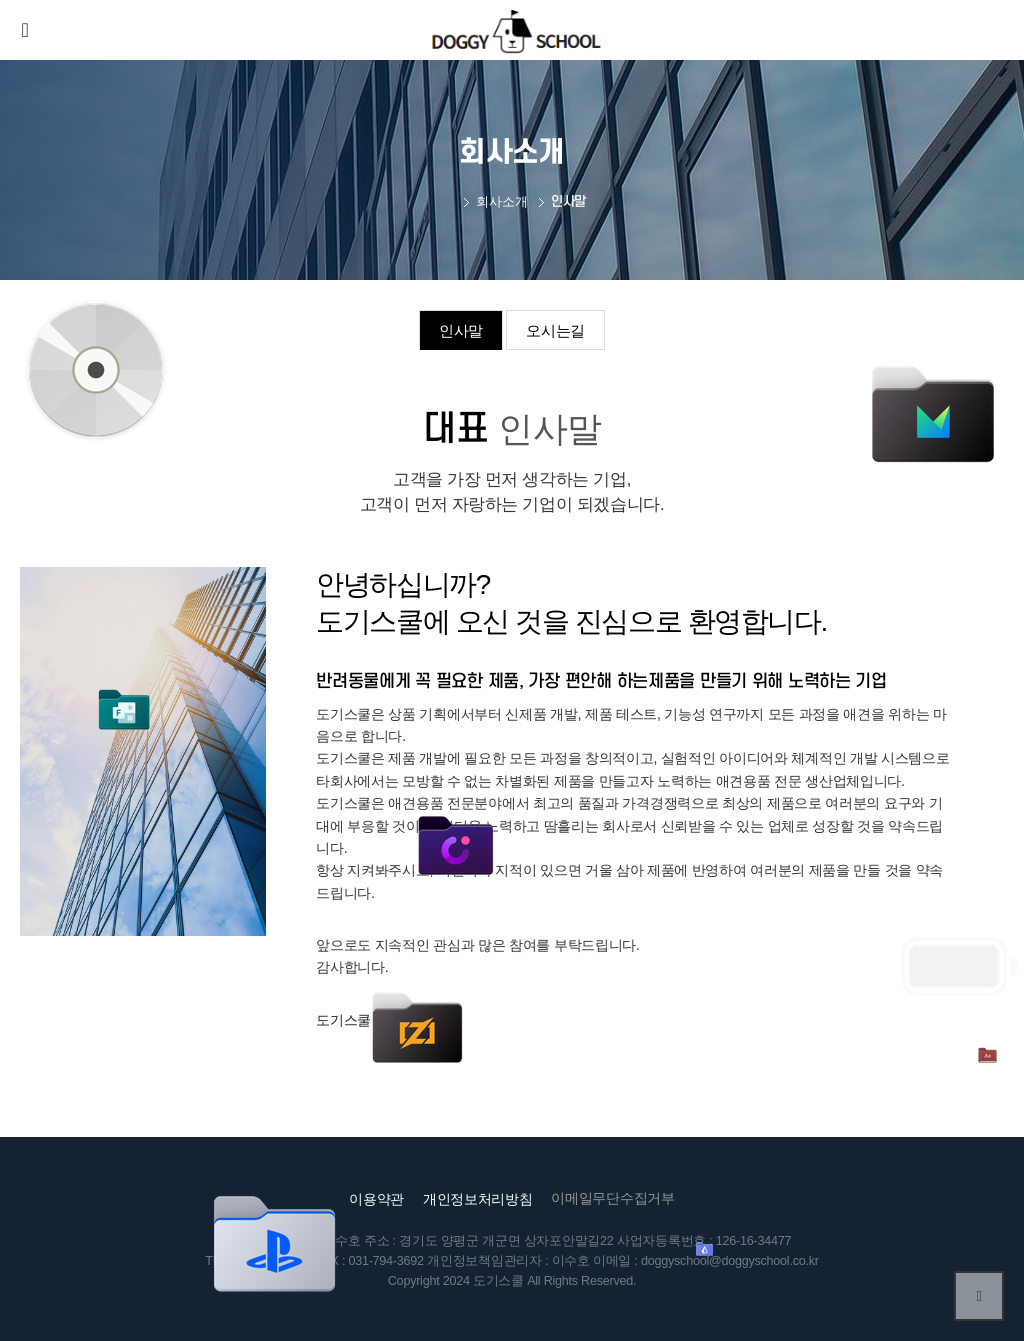  What do you see at coordinates (932, 417) in the screenshot?
I see `open jetbrains mps project folder` at bounding box center [932, 417].